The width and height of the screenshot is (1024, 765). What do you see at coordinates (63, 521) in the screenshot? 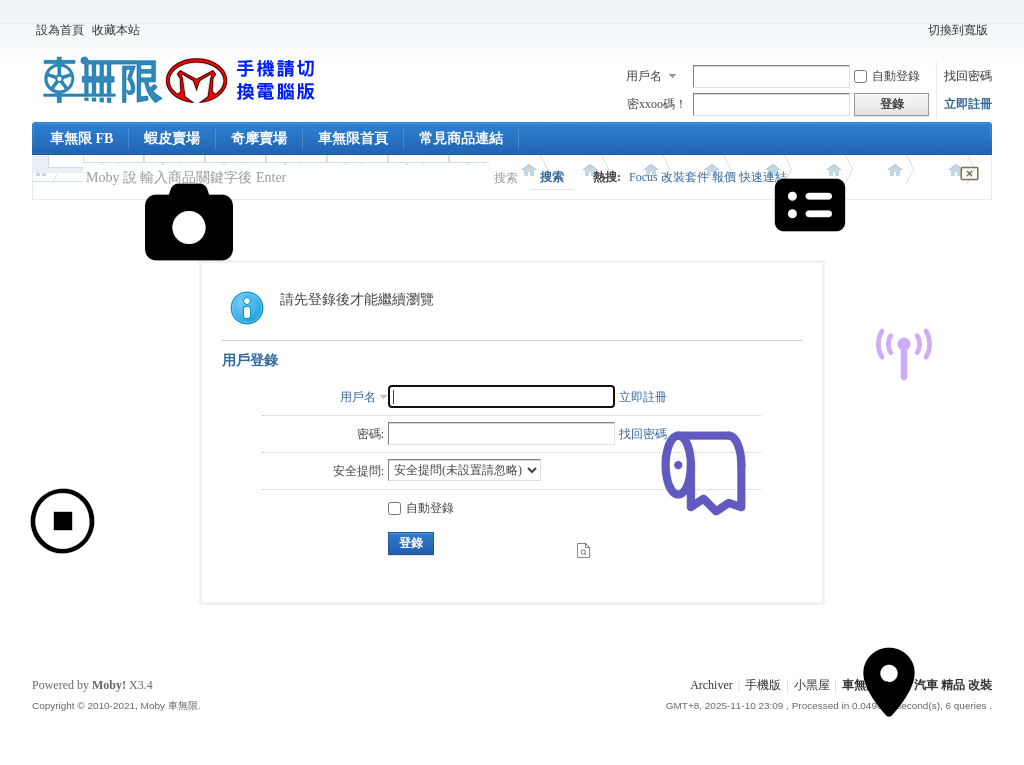
I see `stop a running process or task` at bounding box center [63, 521].